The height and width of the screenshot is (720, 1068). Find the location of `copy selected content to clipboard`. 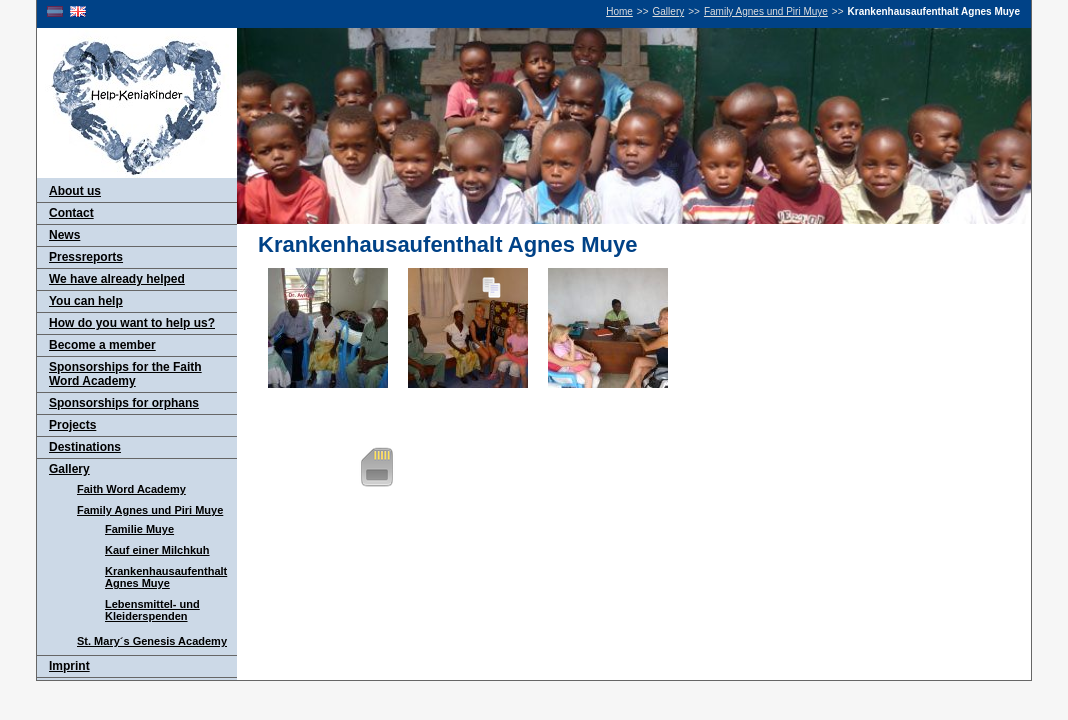

copy selected content to clipboard is located at coordinates (491, 287).